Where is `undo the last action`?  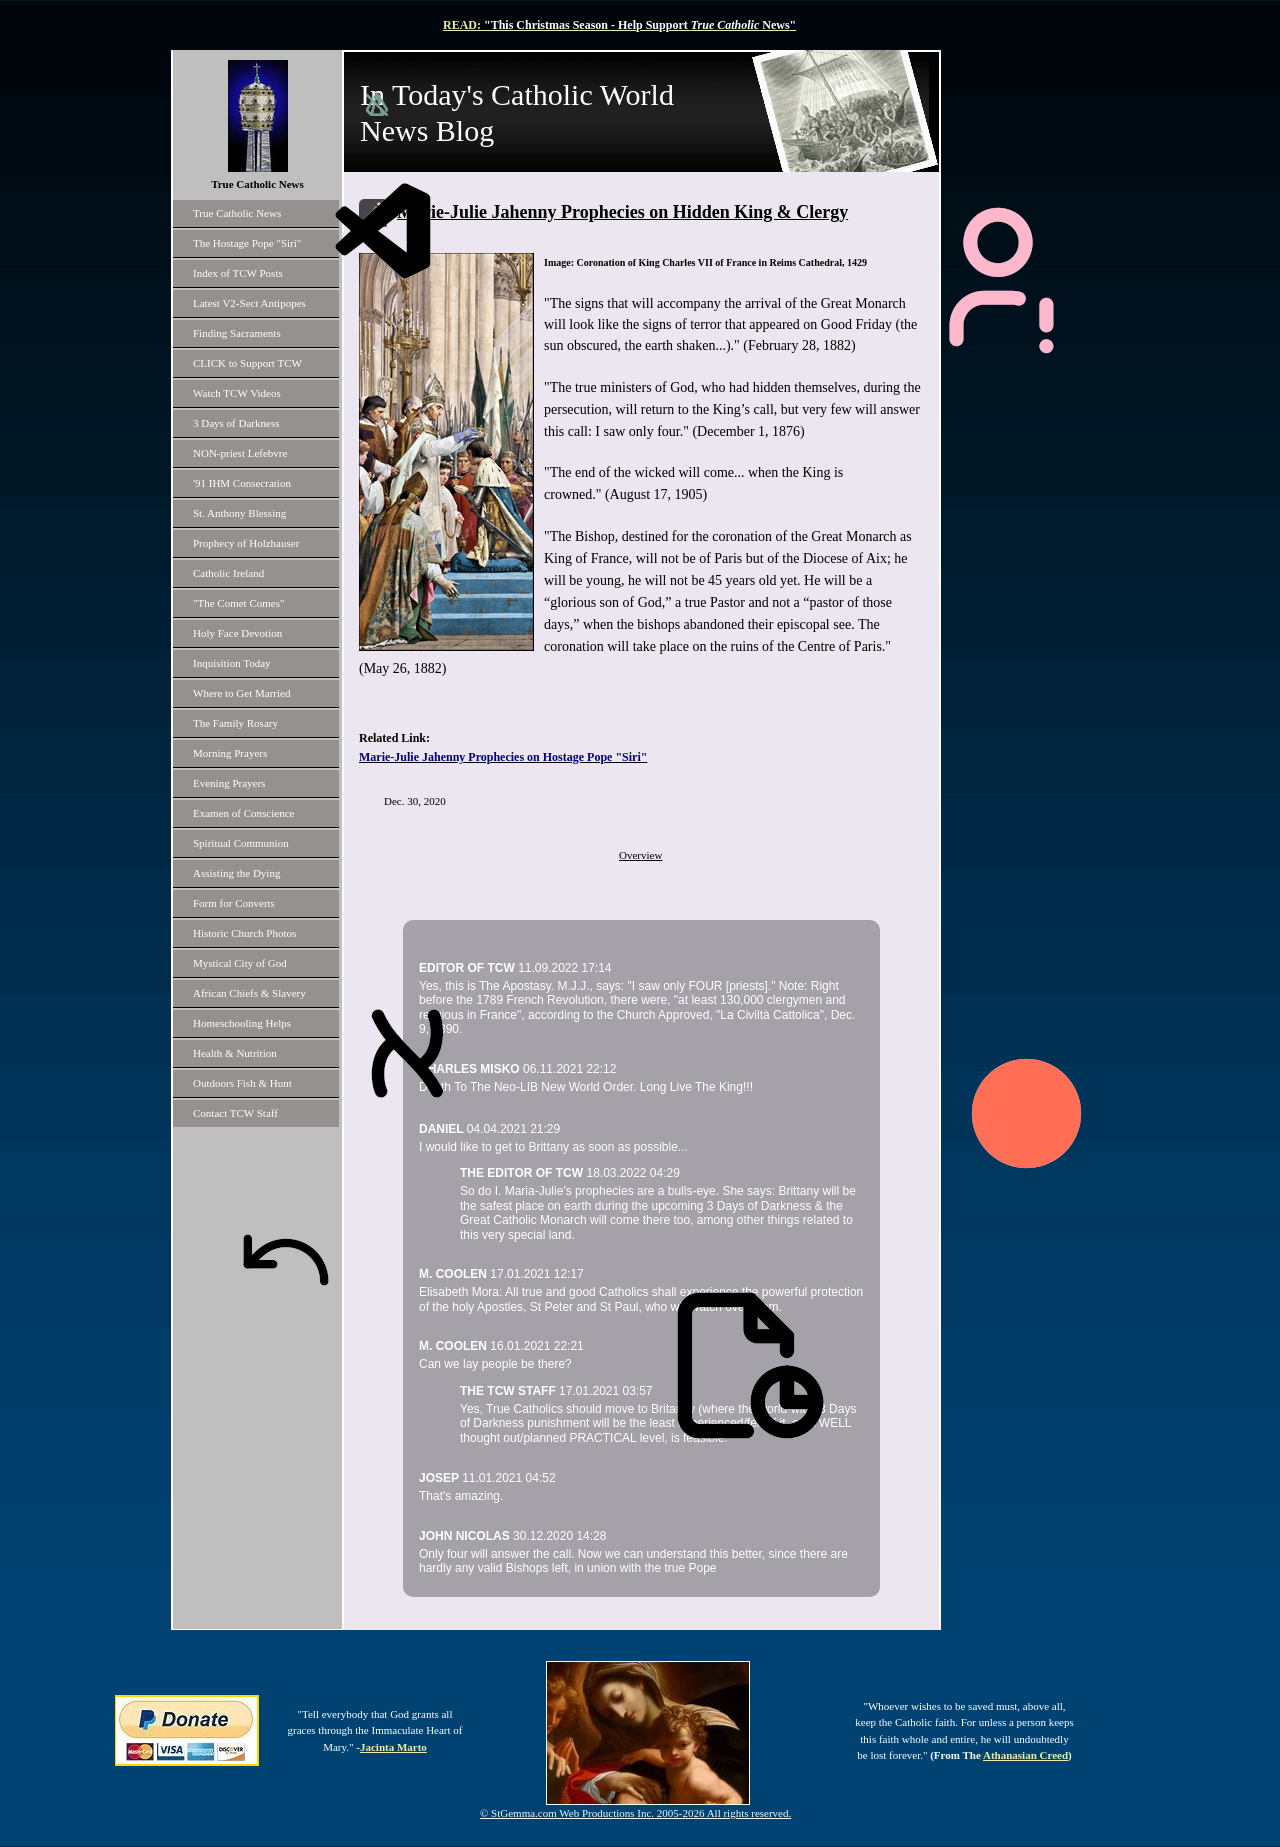
undo the last action is located at coordinates (286, 1260).